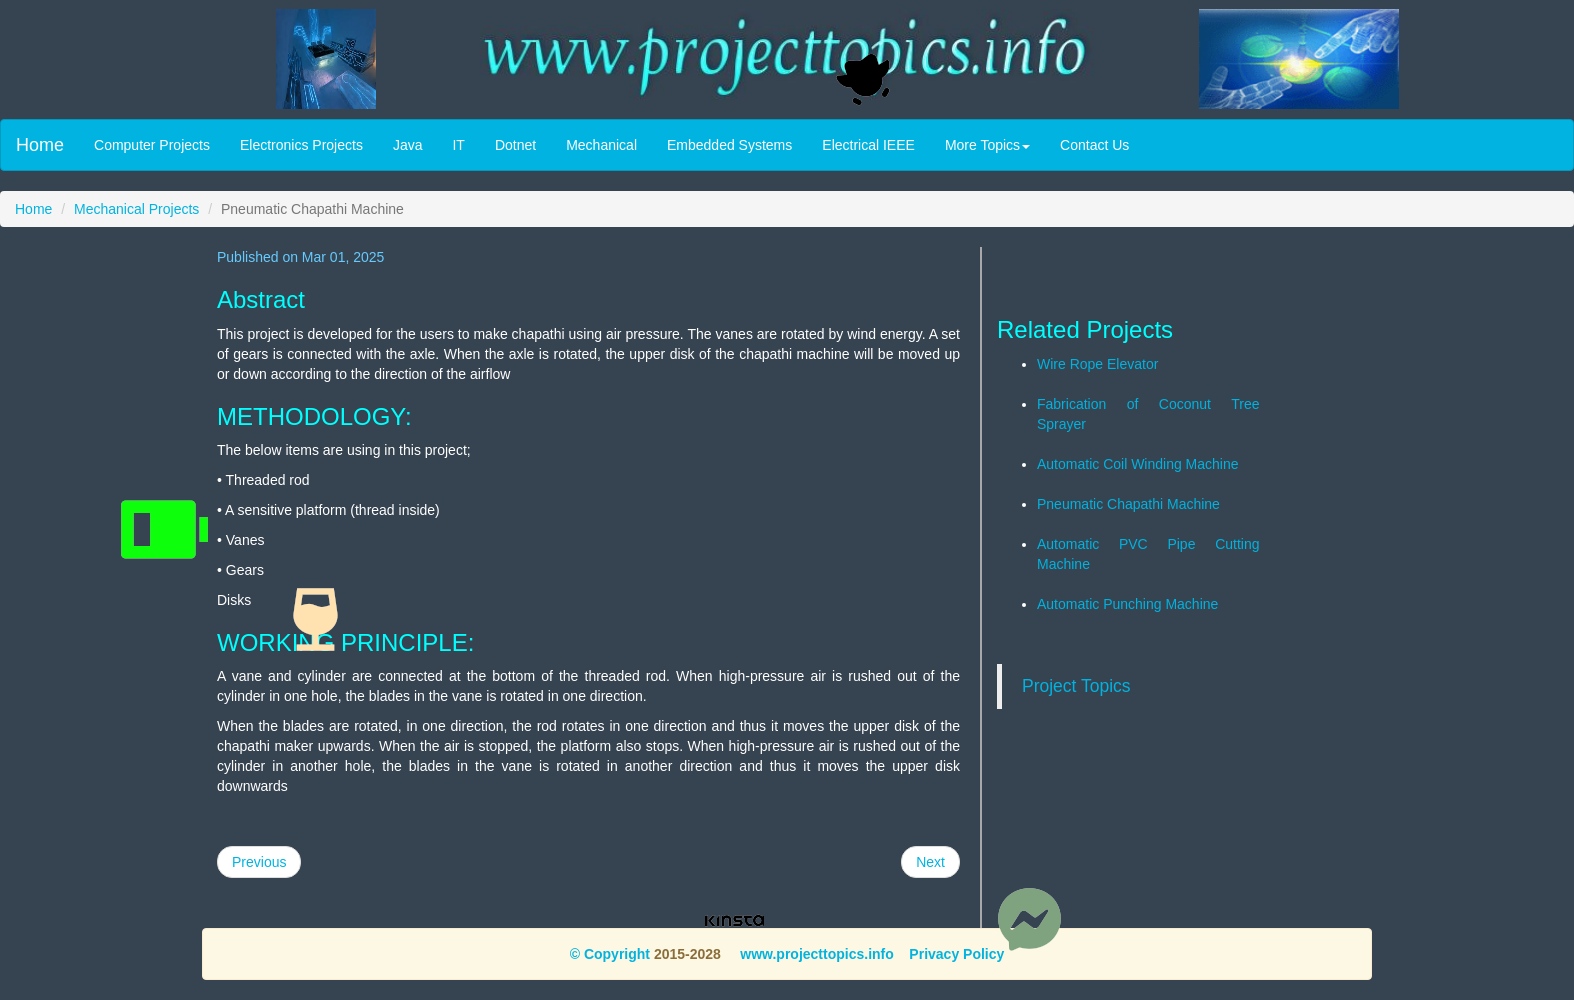 This screenshot has width=1574, height=1000. Describe the element at coordinates (162, 529) in the screenshot. I see `indicates low battery status` at that location.